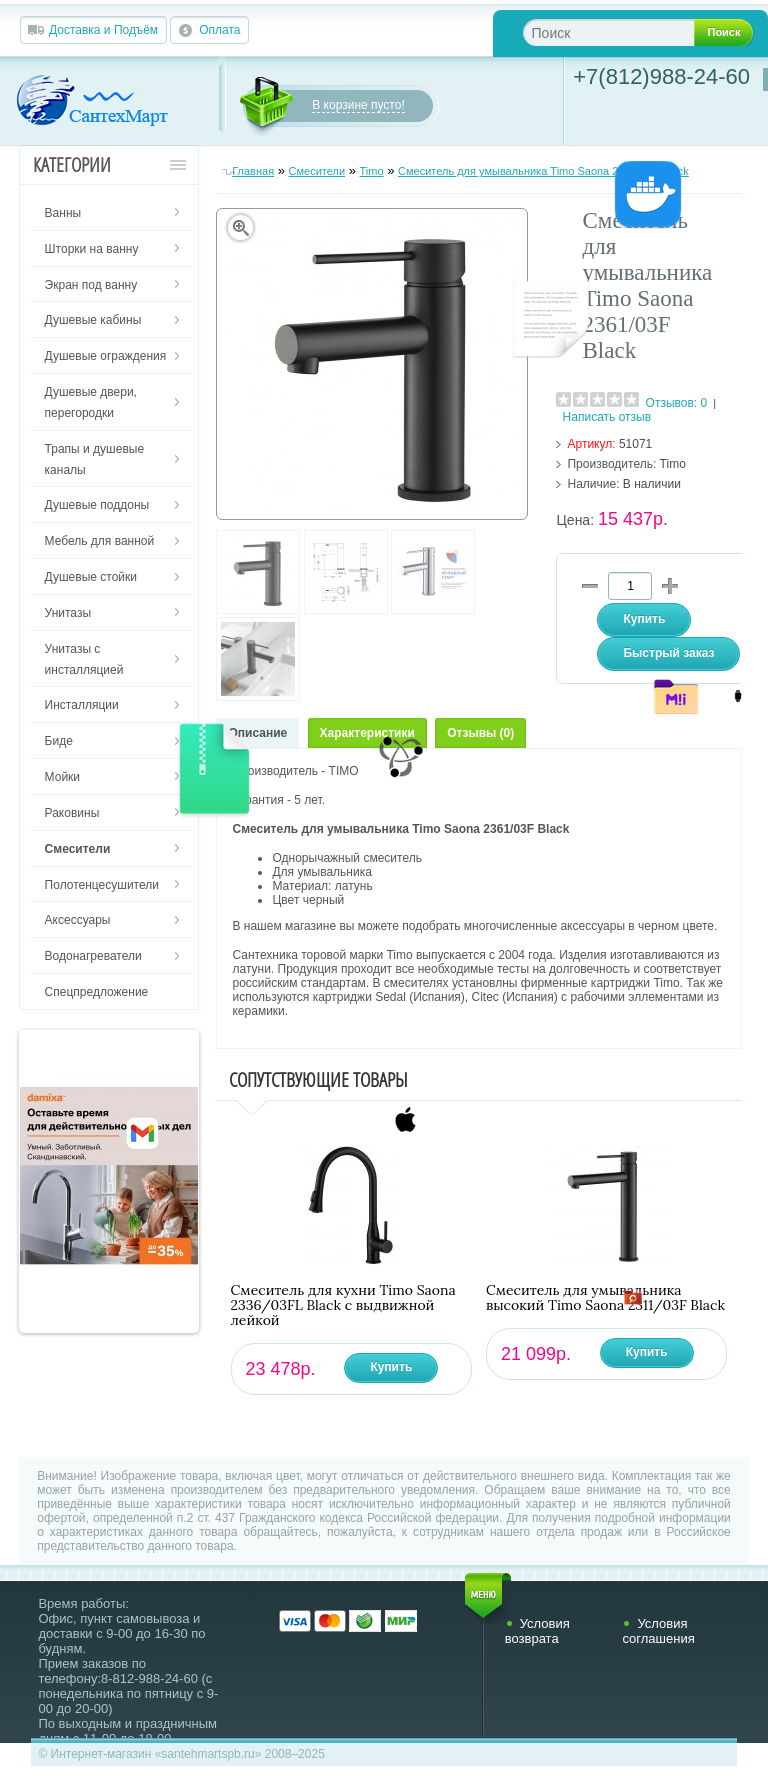 The image size is (768, 1776). What do you see at coordinates (738, 696) in the screenshot?
I see `apple watch series 3 device icon` at bounding box center [738, 696].